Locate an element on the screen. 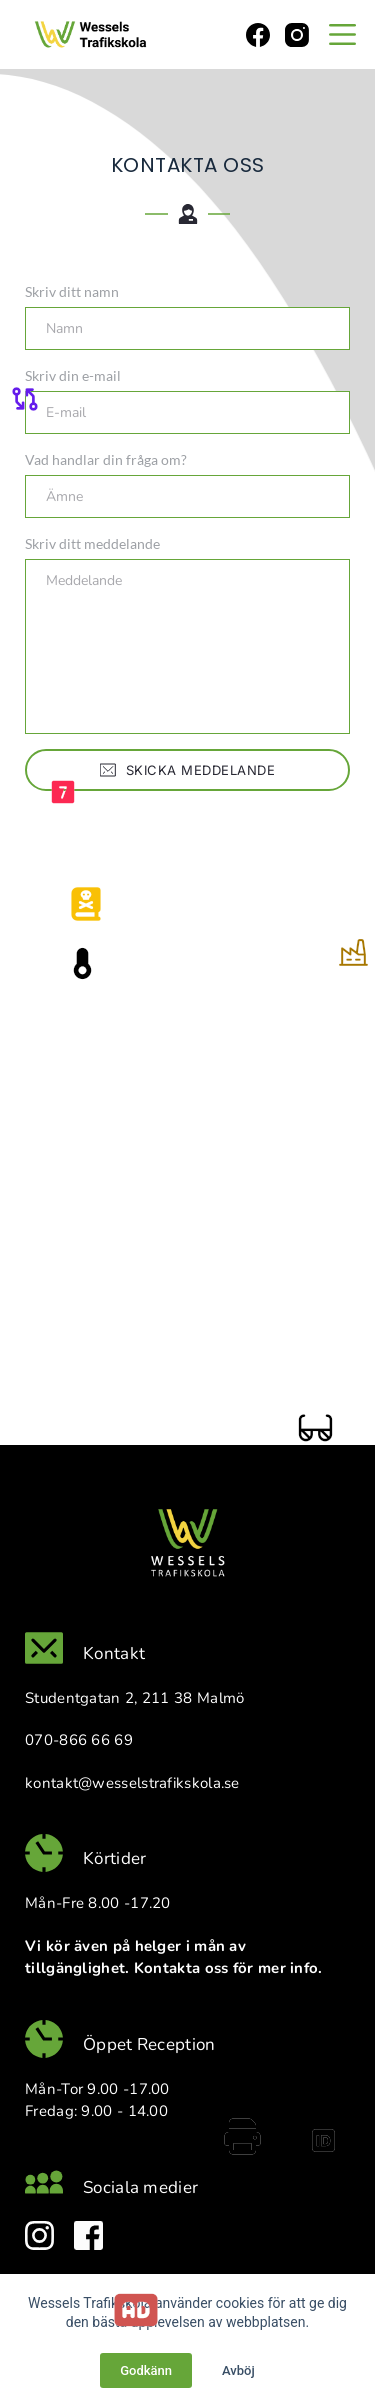  print this document is located at coordinates (242, 2136).